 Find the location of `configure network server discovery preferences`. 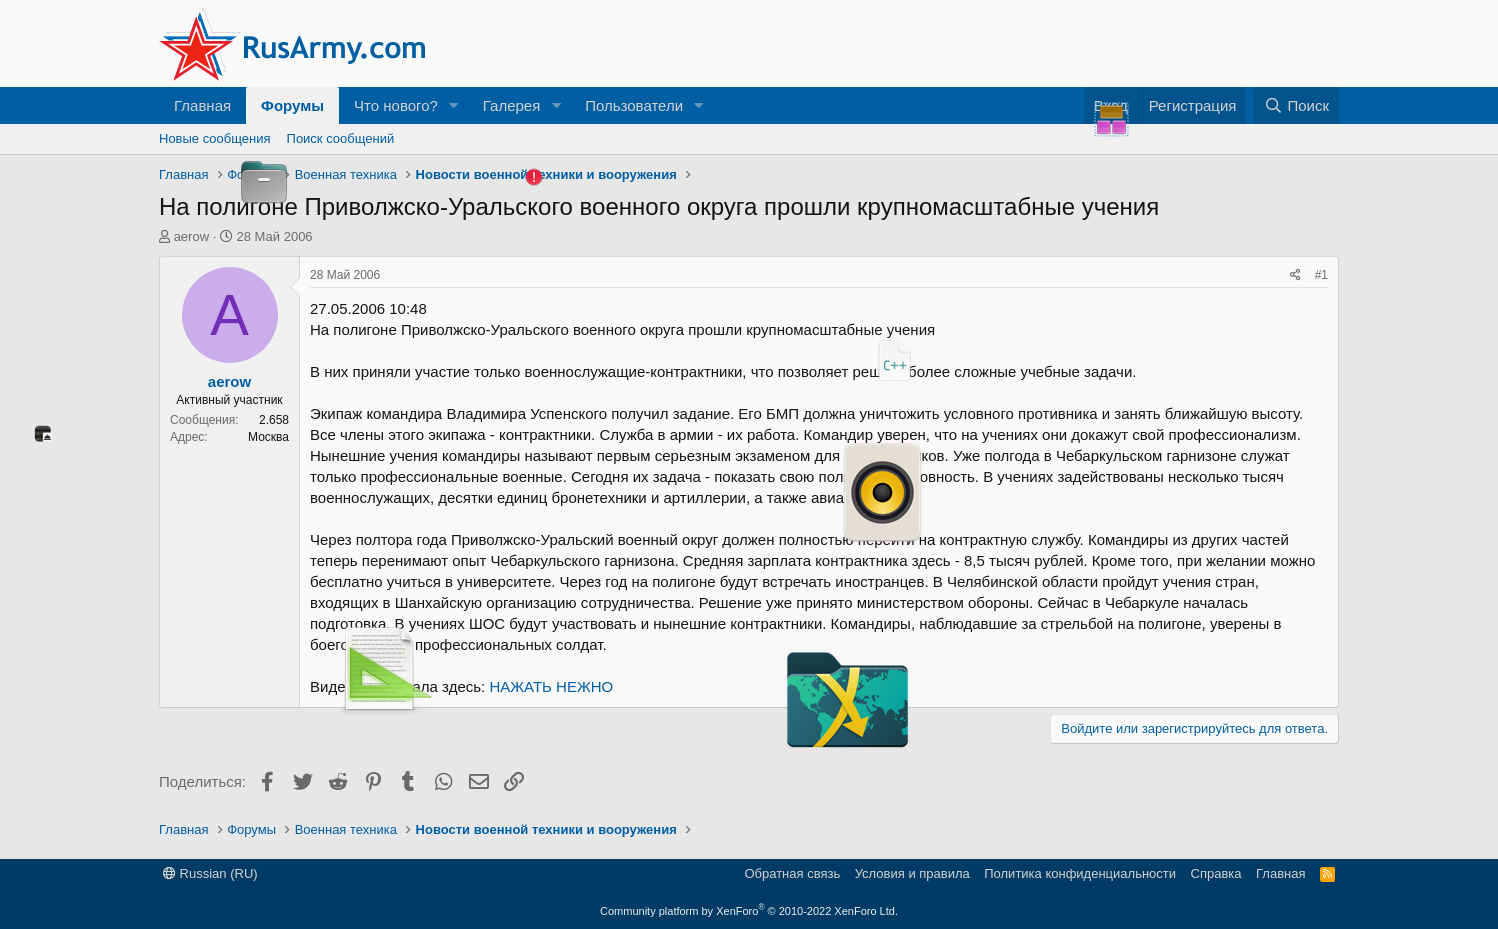

configure network server discovery preferences is located at coordinates (43, 434).